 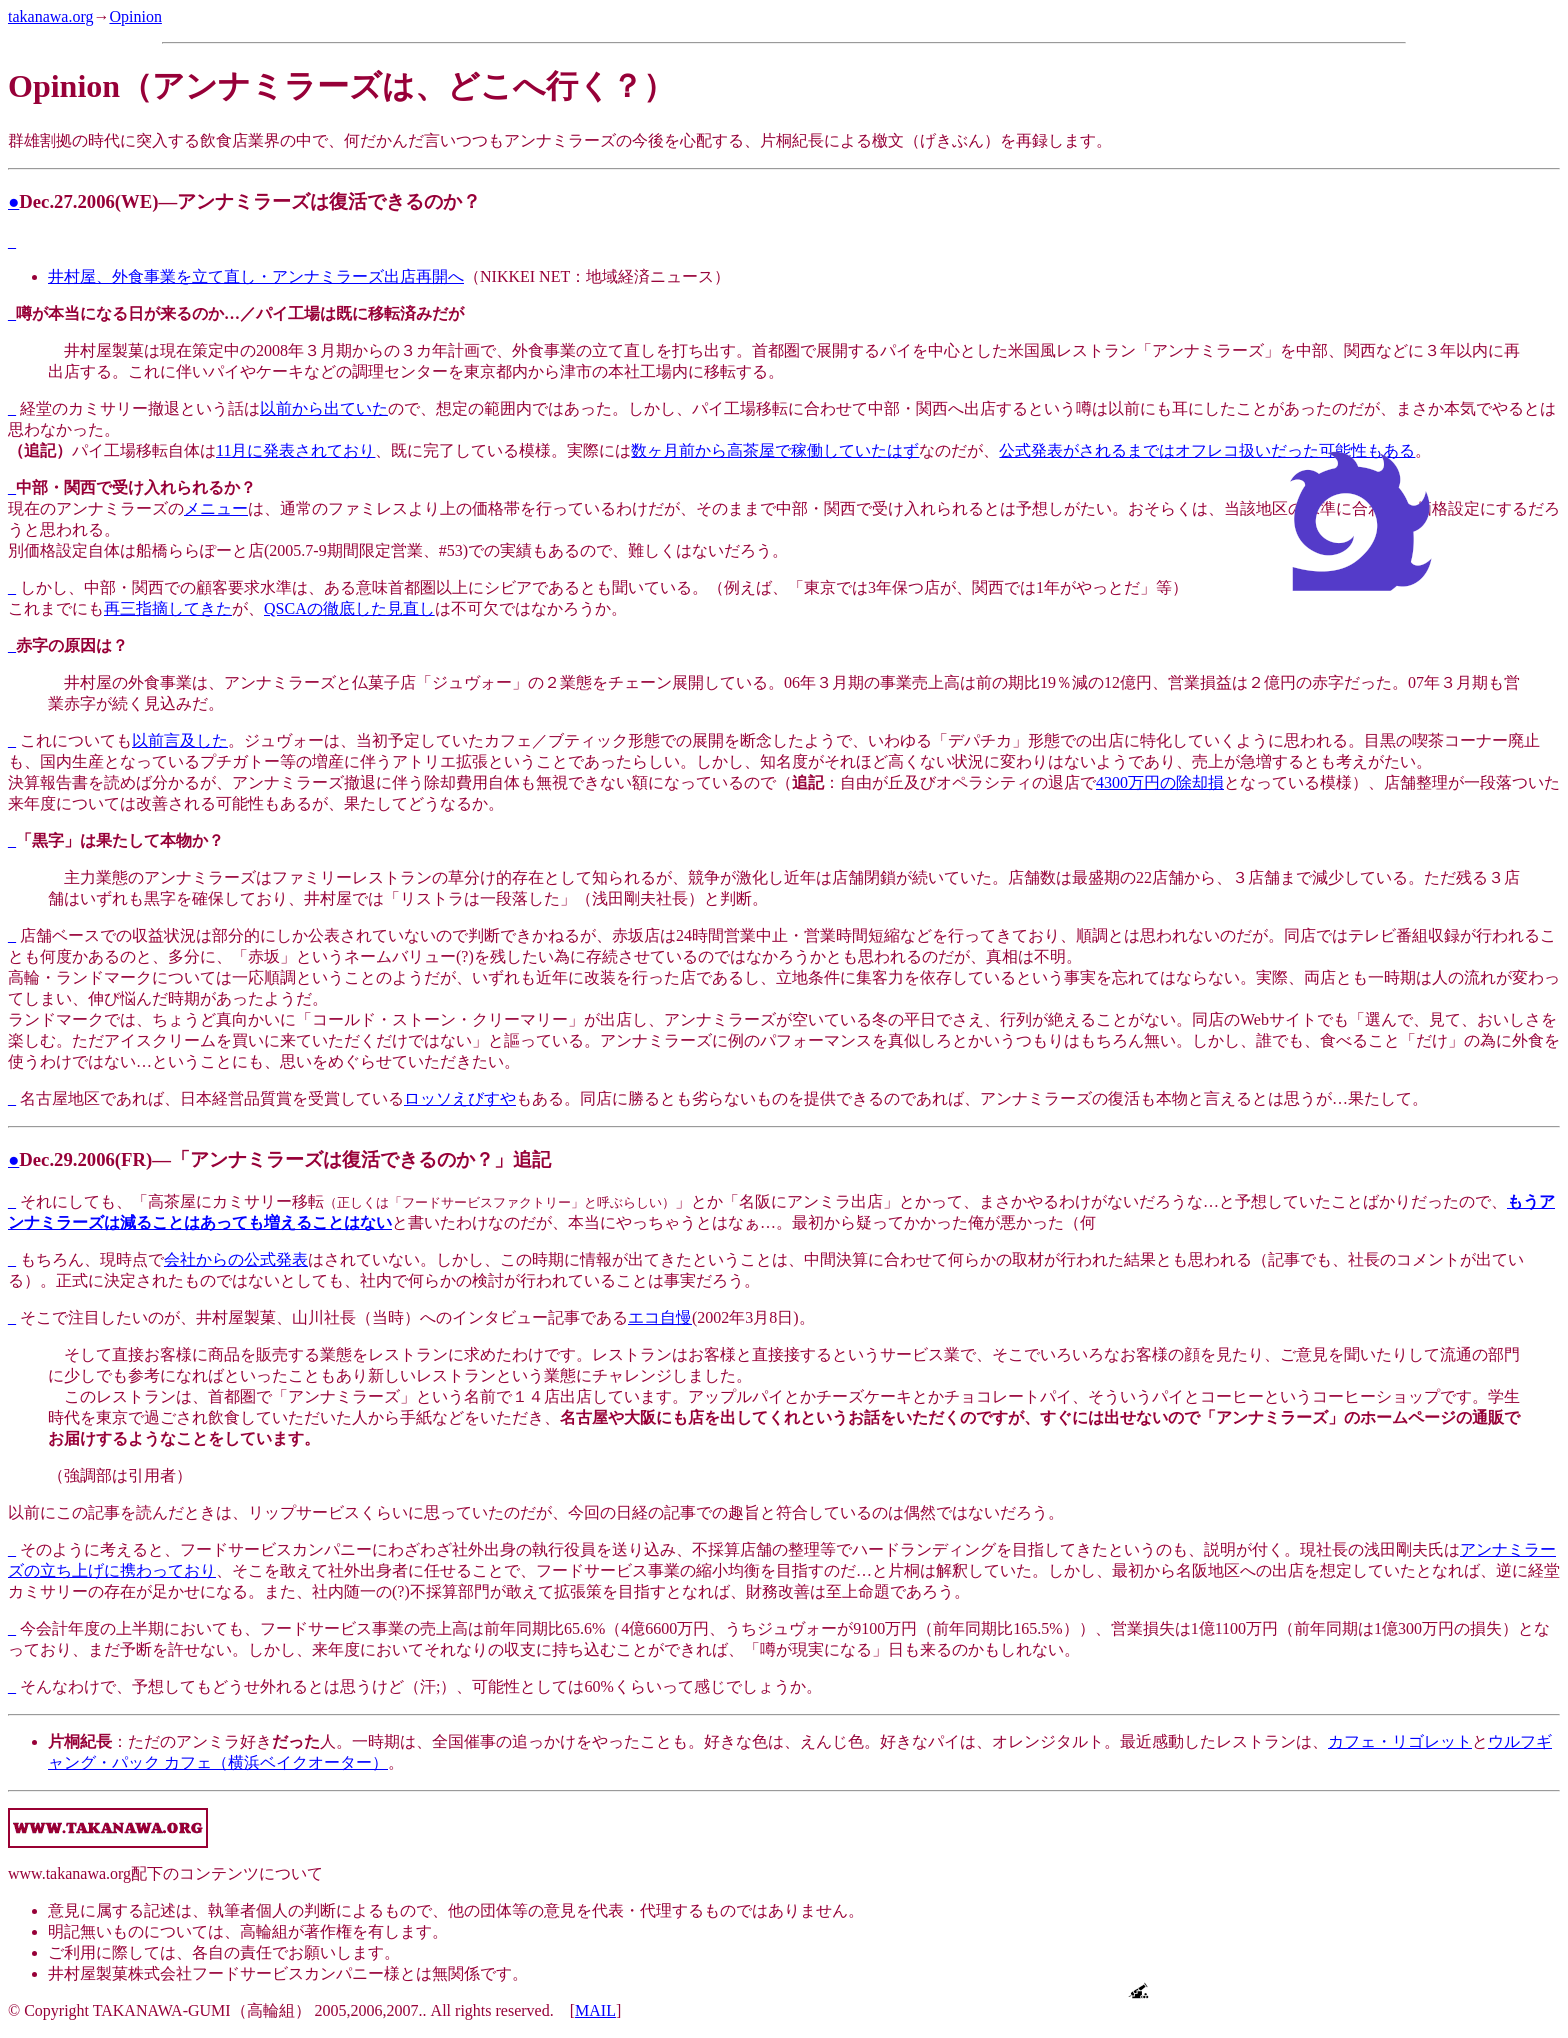 What do you see at coordinates (1361, 521) in the screenshot?
I see `represents a nature or plant-based ability in a game` at bounding box center [1361, 521].